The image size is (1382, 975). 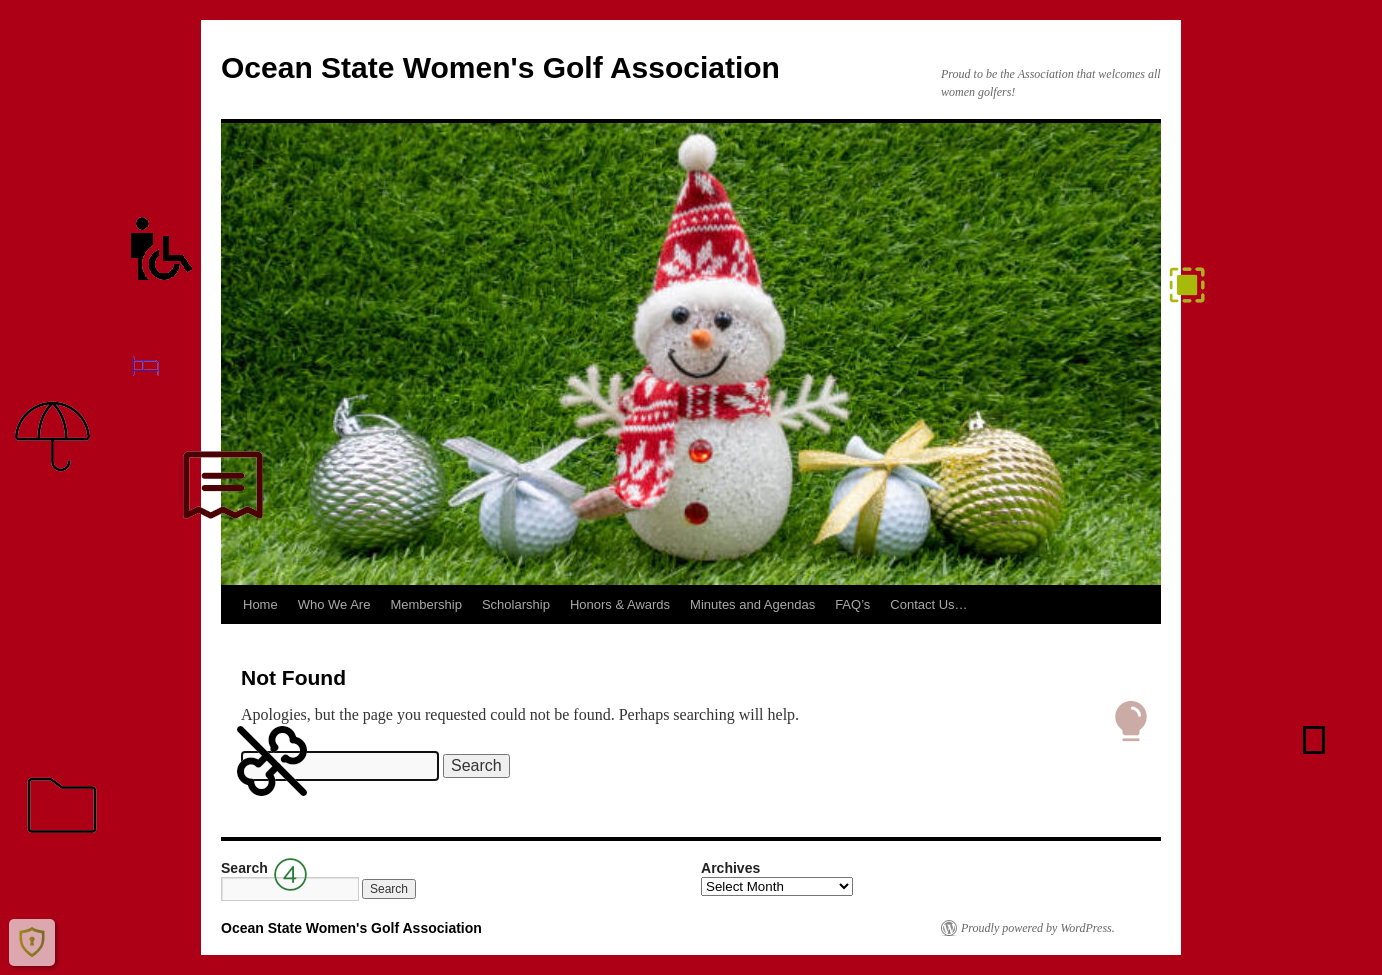 What do you see at coordinates (1131, 721) in the screenshot?
I see `view tips or helpful suggestions` at bounding box center [1131, 721].